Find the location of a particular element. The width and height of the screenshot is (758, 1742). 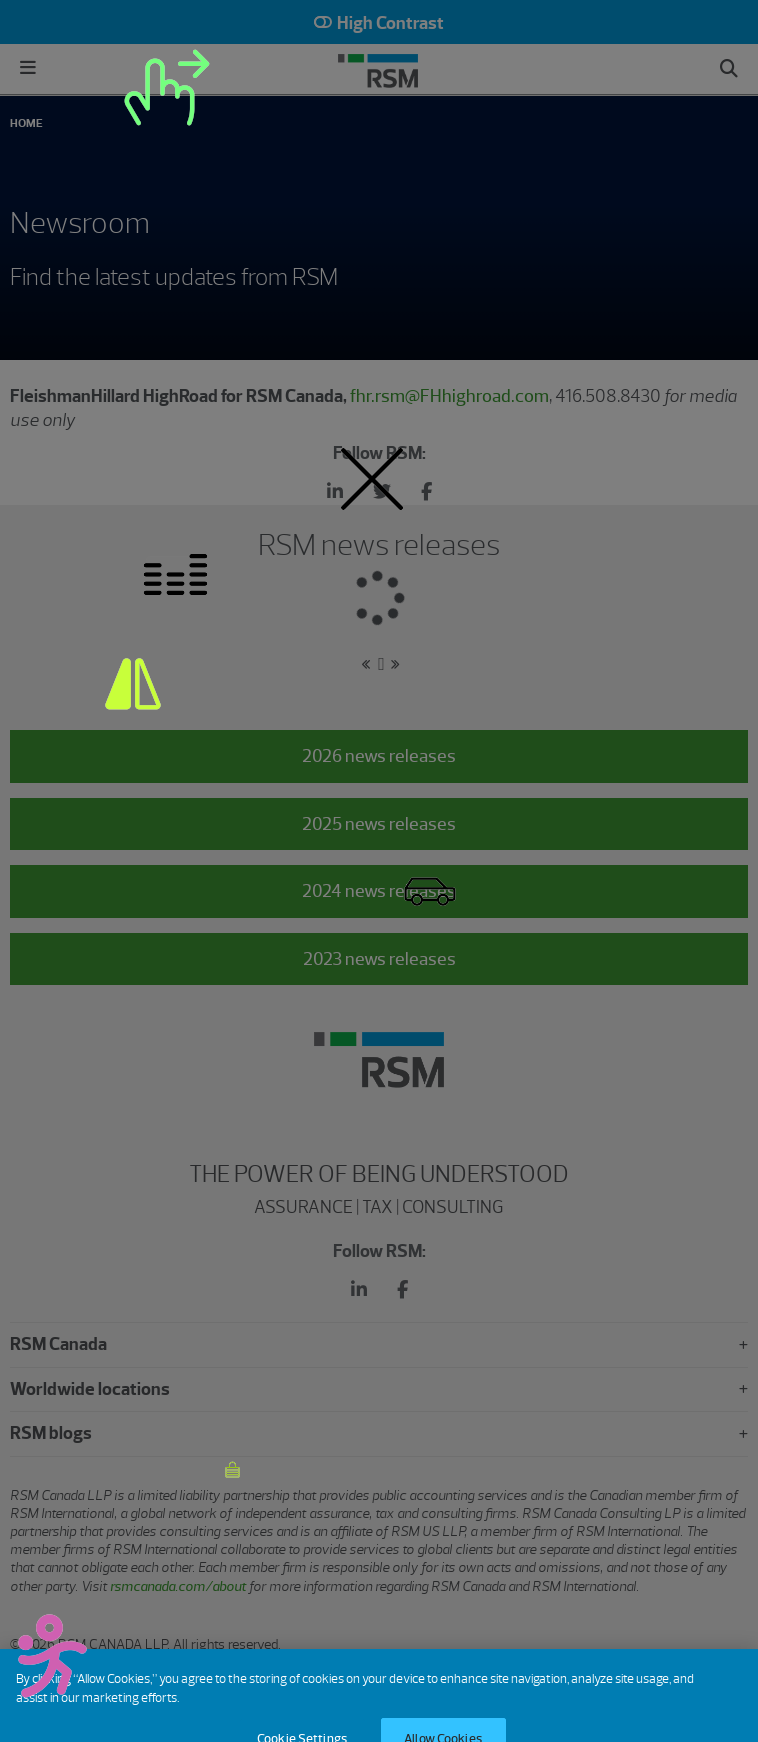

indicates a secure or encrypted connection is located at coordinates (232, 1470).